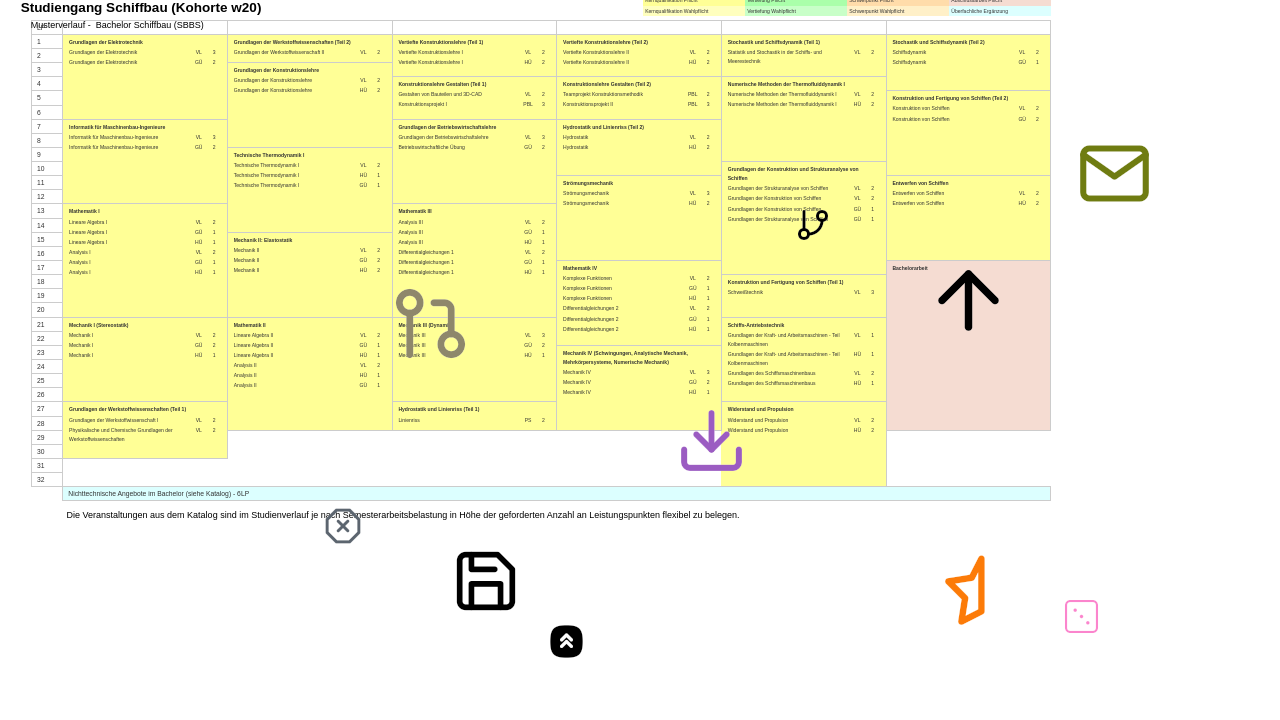 This screenshot has width=1280, height=720. Describe the element at coordinates (430, 323) in the screenshot. I see `create a new pull request` at that location.